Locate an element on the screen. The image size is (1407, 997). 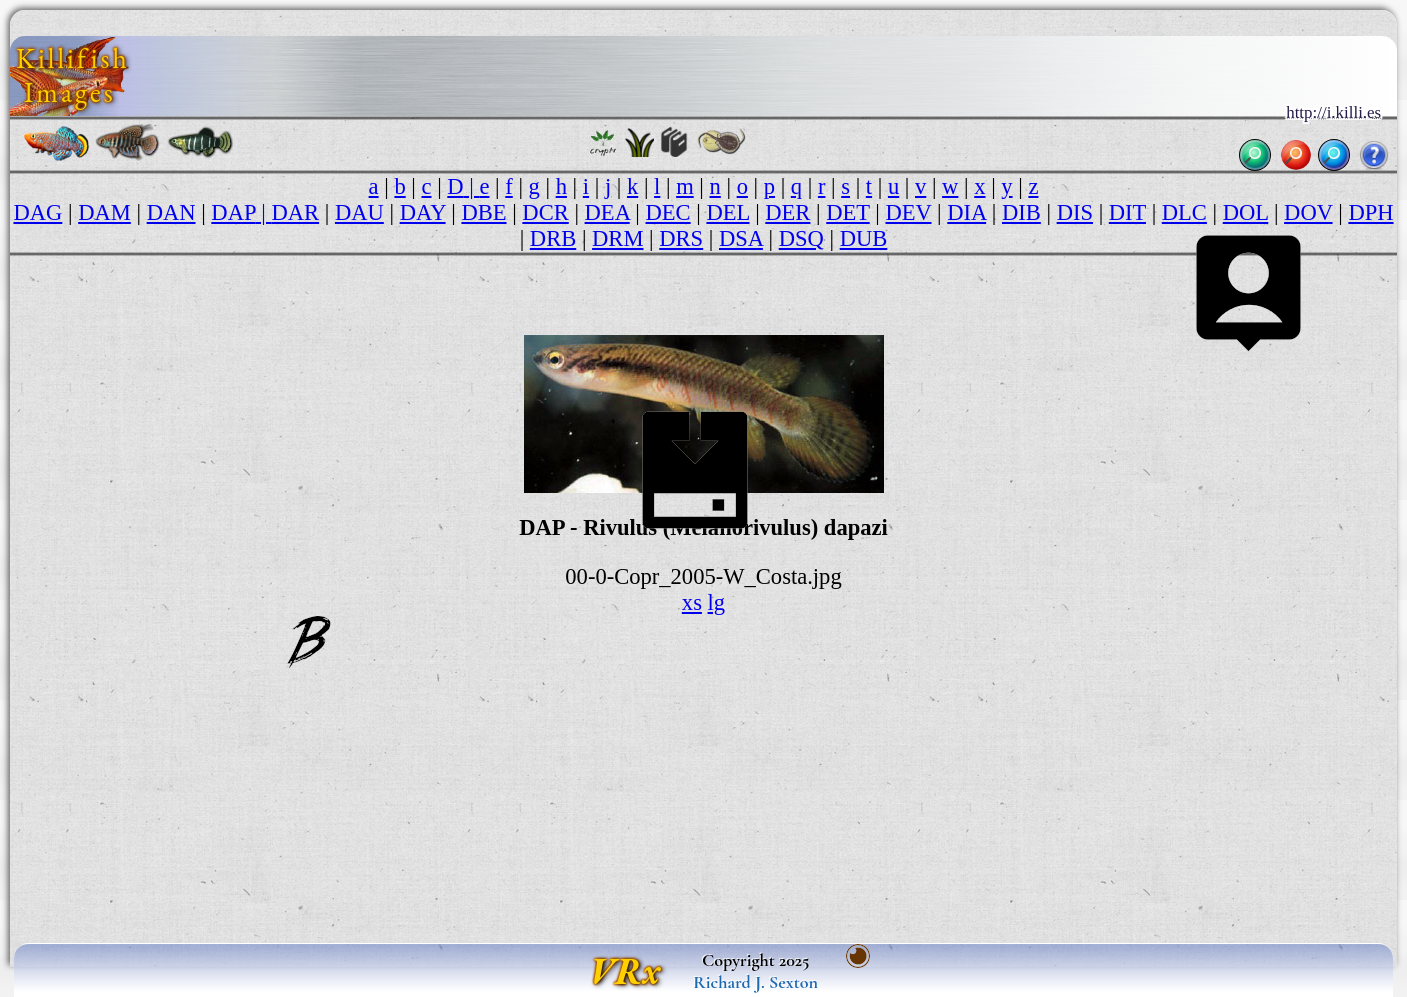
open insomnia api client is located at coordinates (858, 956).